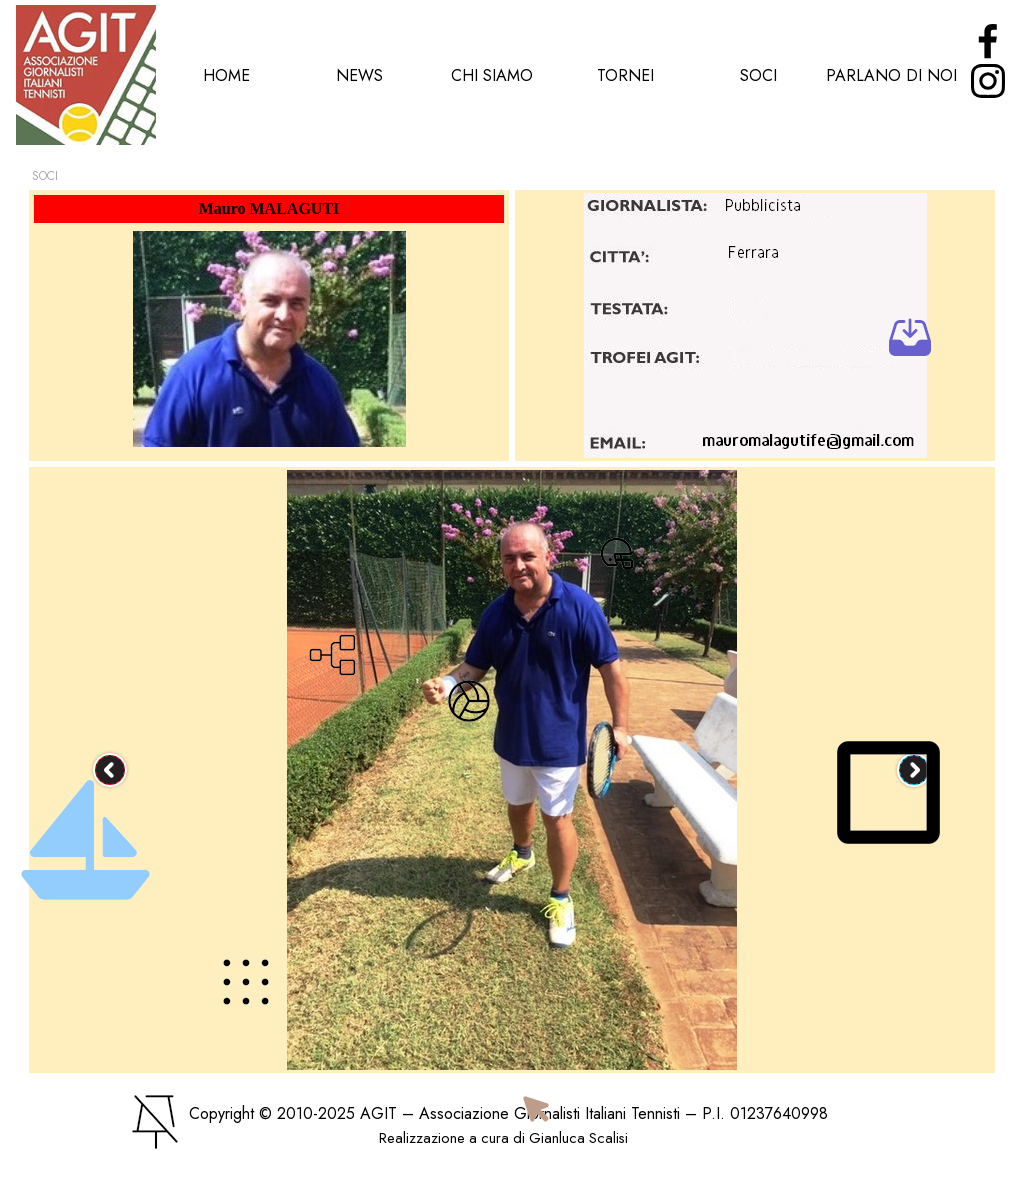  What do you see at coordinates (85, 848) in the screenshot?
I see `access sailing or boating features` at bounding box center [85, 848].